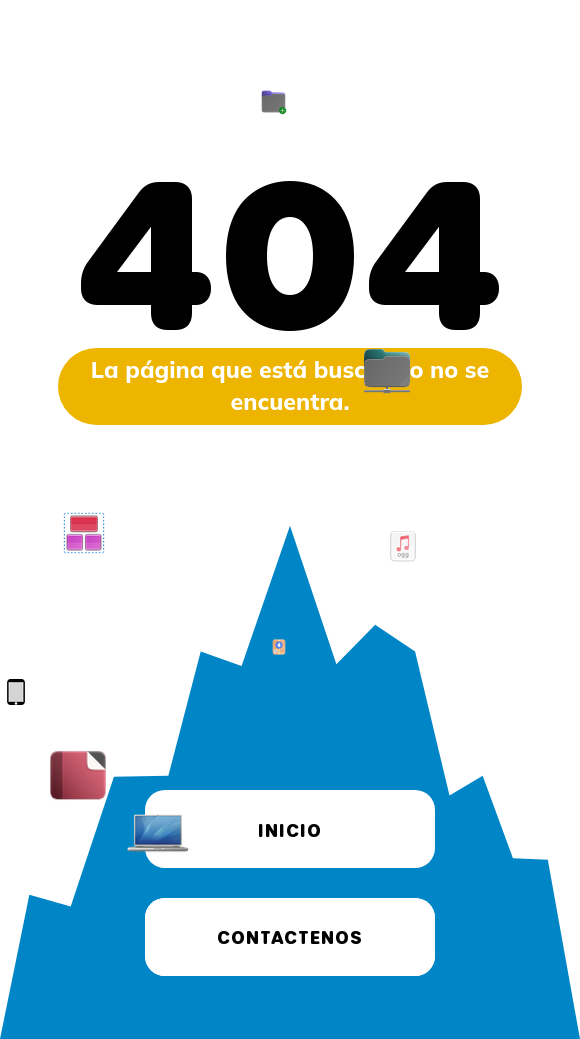 The width and height of the screenshot is (580, 1039). What do you see at coordinates (279, 647) in the screenshot?
I see `downloading a software package` at bounding box center [279, 647].